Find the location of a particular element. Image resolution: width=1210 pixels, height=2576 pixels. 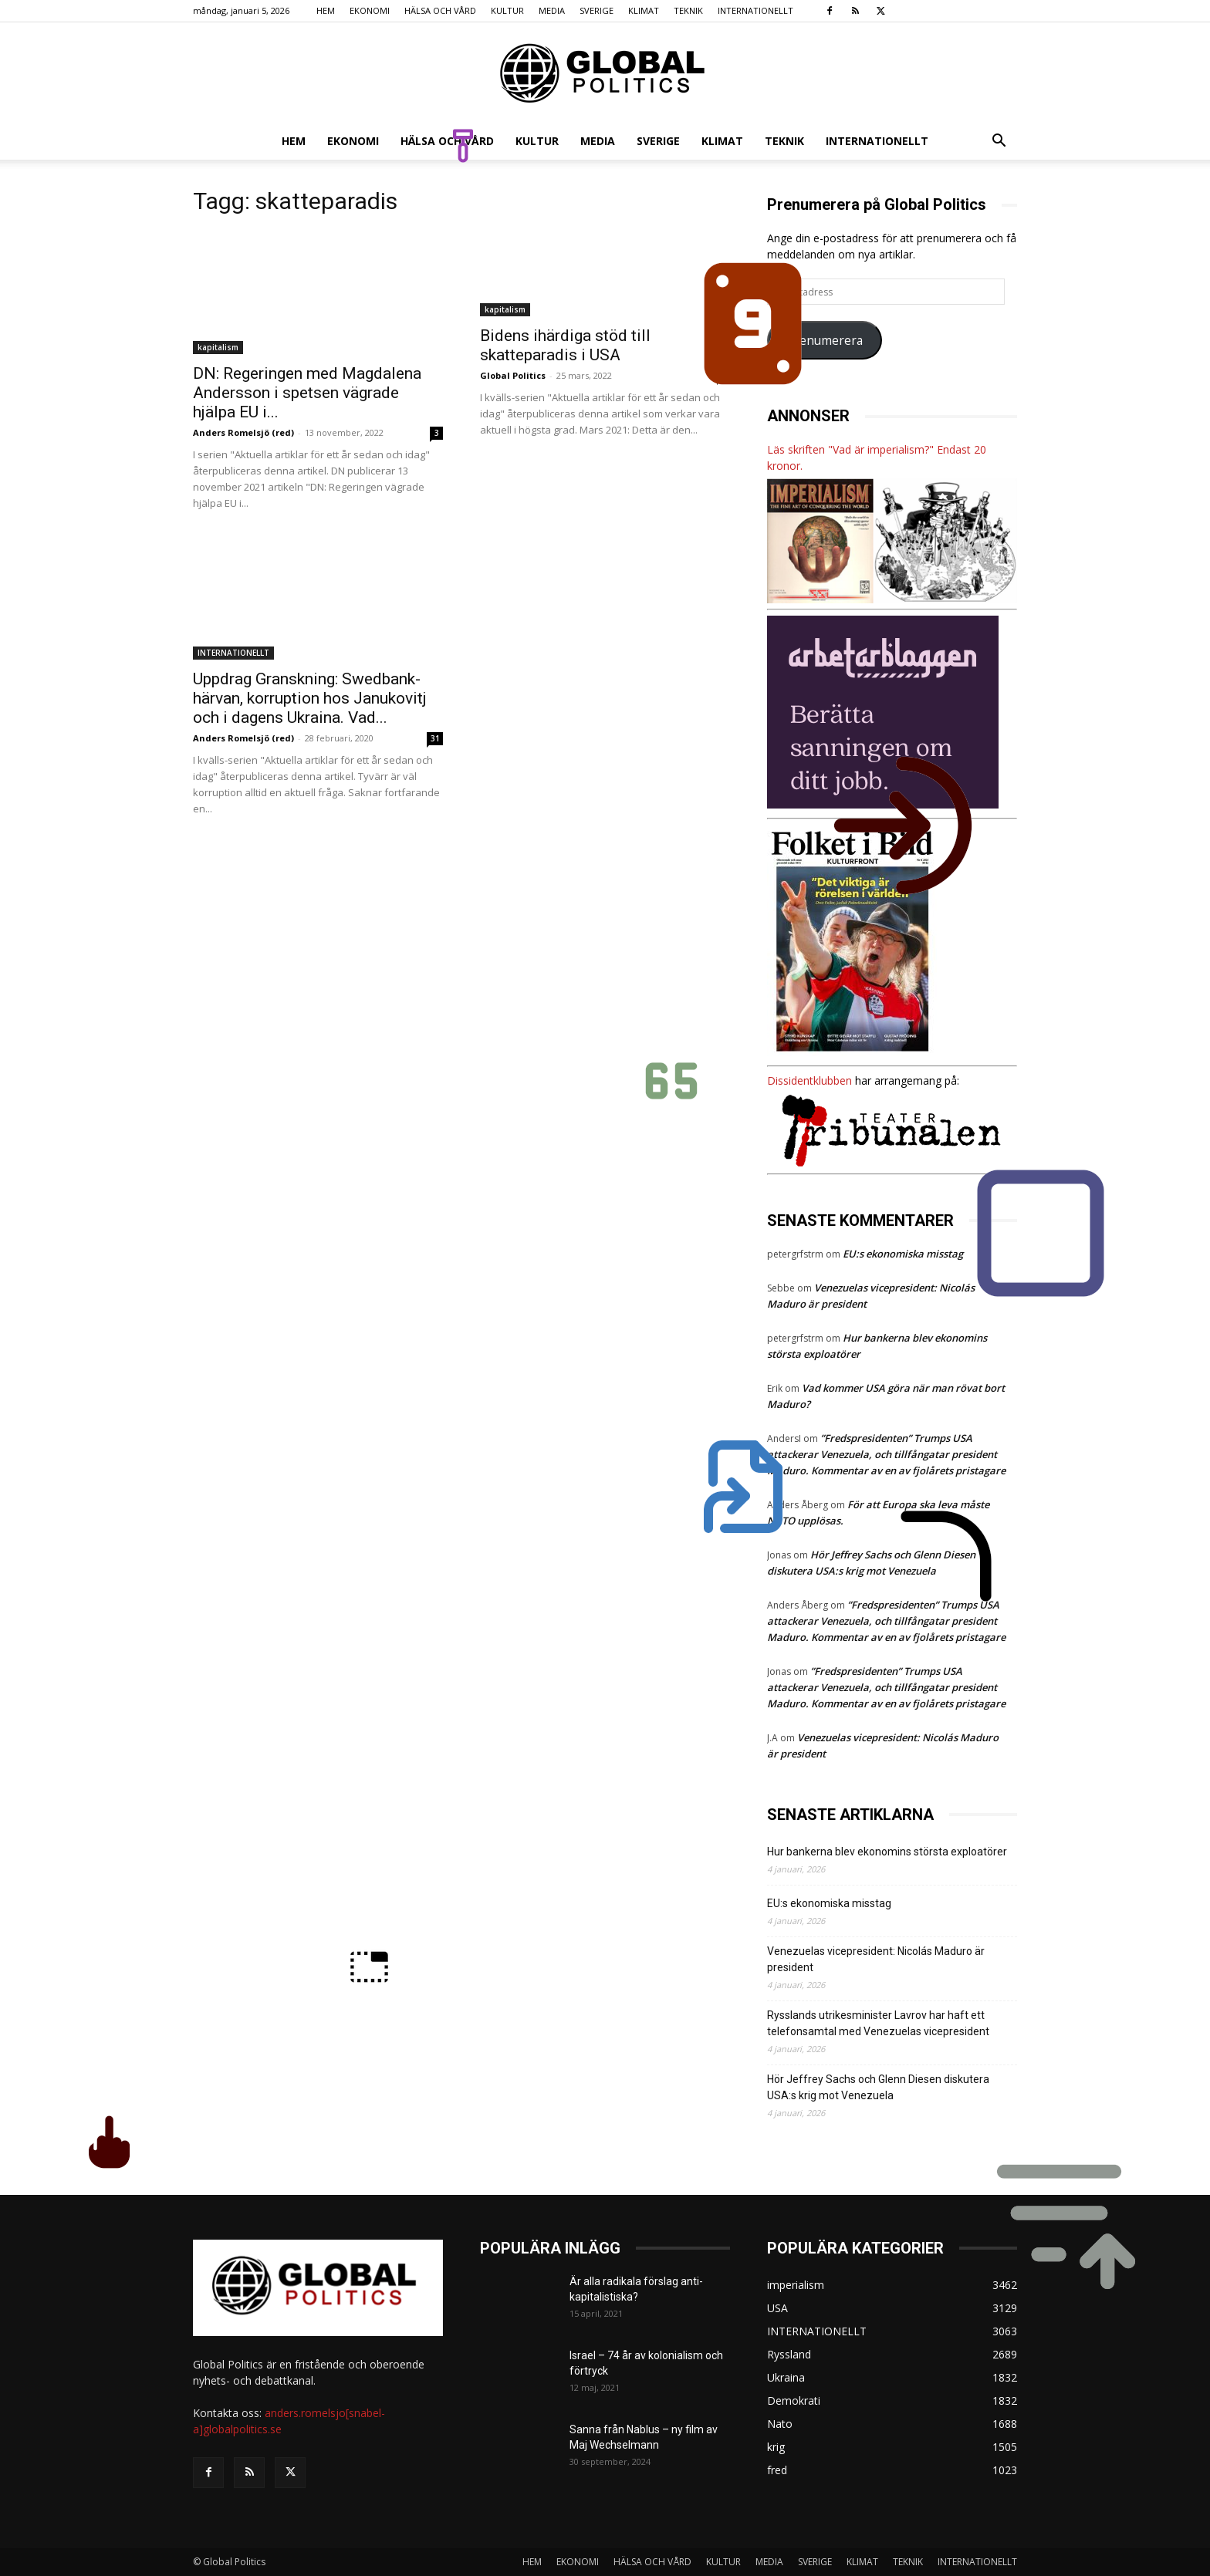

play the 9 card in a card game is located at coordinates (752, 323).